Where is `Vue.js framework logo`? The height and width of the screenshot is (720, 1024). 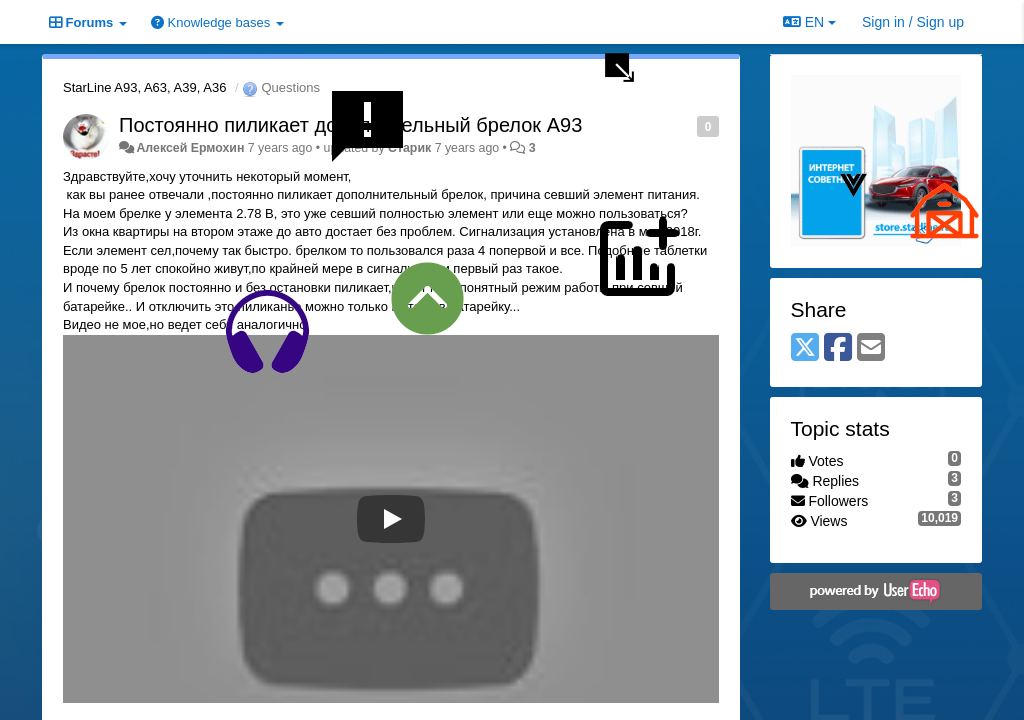 Vue.js framework logo is located at coordinates (853, 185).